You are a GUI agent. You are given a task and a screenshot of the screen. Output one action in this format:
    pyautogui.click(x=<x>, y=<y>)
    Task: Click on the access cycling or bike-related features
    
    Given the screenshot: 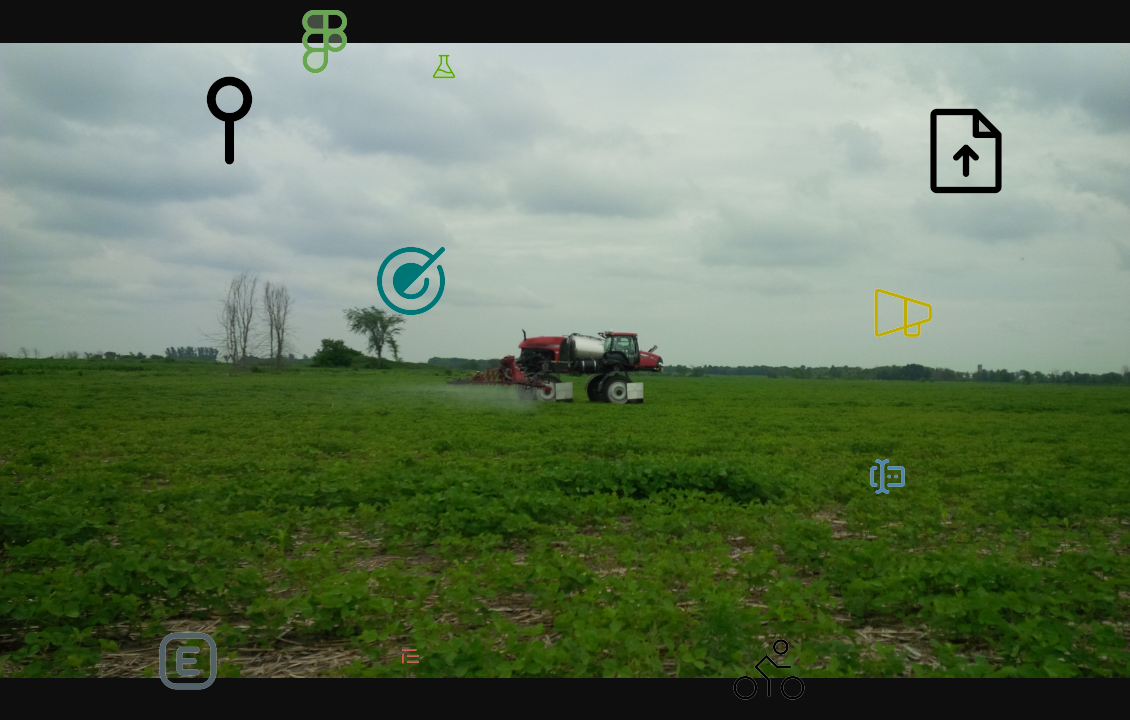 What is the action you would take?
    pyautogui.click(x=769, y=672)
    